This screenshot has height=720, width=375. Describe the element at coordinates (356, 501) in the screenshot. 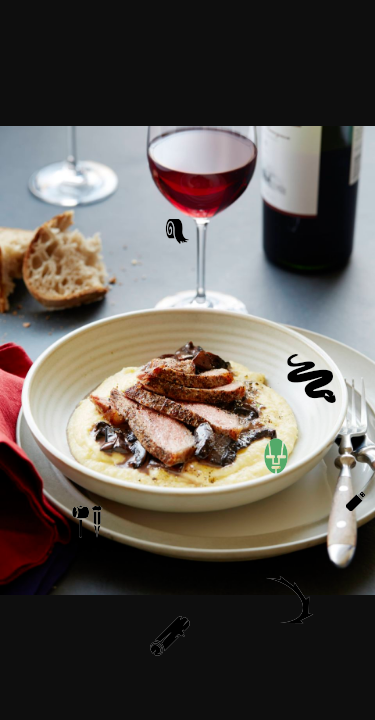

I see `access external storage device` at that location.